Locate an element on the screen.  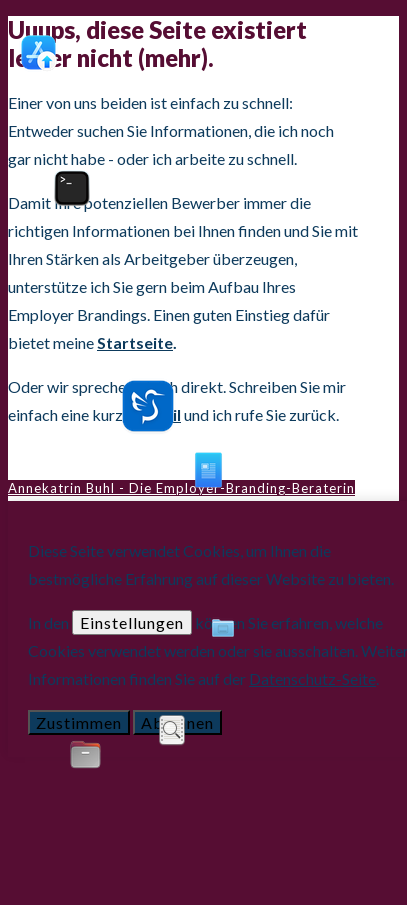
open your desktop folder is located at coordinates (223, 628).